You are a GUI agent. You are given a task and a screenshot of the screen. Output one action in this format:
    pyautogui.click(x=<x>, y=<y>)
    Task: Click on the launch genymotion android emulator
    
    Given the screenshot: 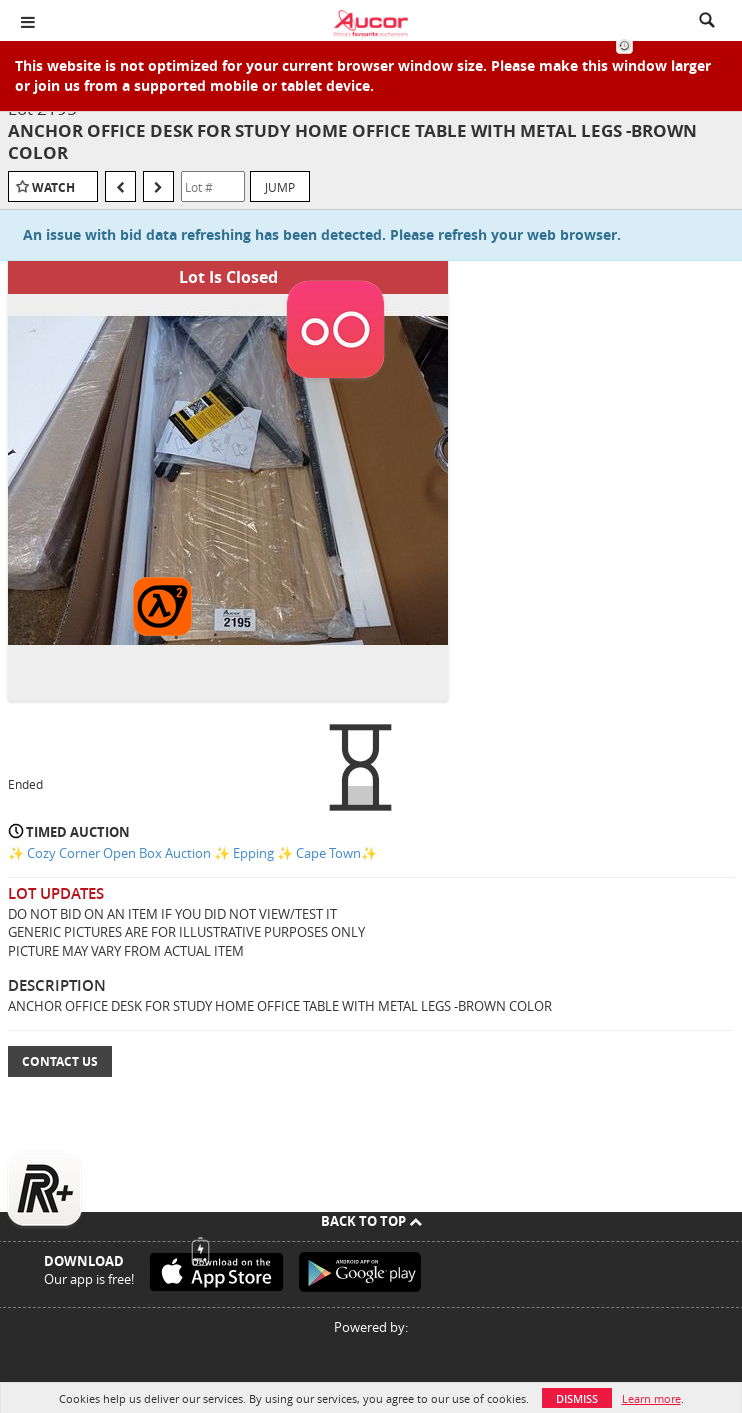 What is the action you would take?
    pyautogui.click(x=335, y=329)
    